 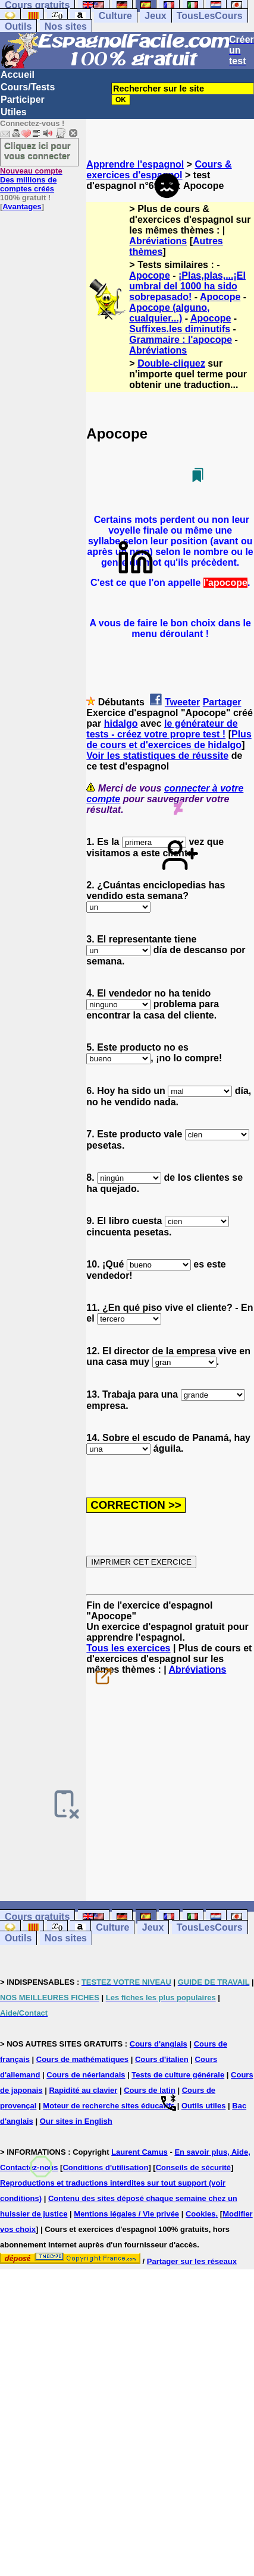 What do you see at coordinates (167, 185) in the screenshot?
I see `indicates a nervous or anxious status` at bounding box center [167, 185].